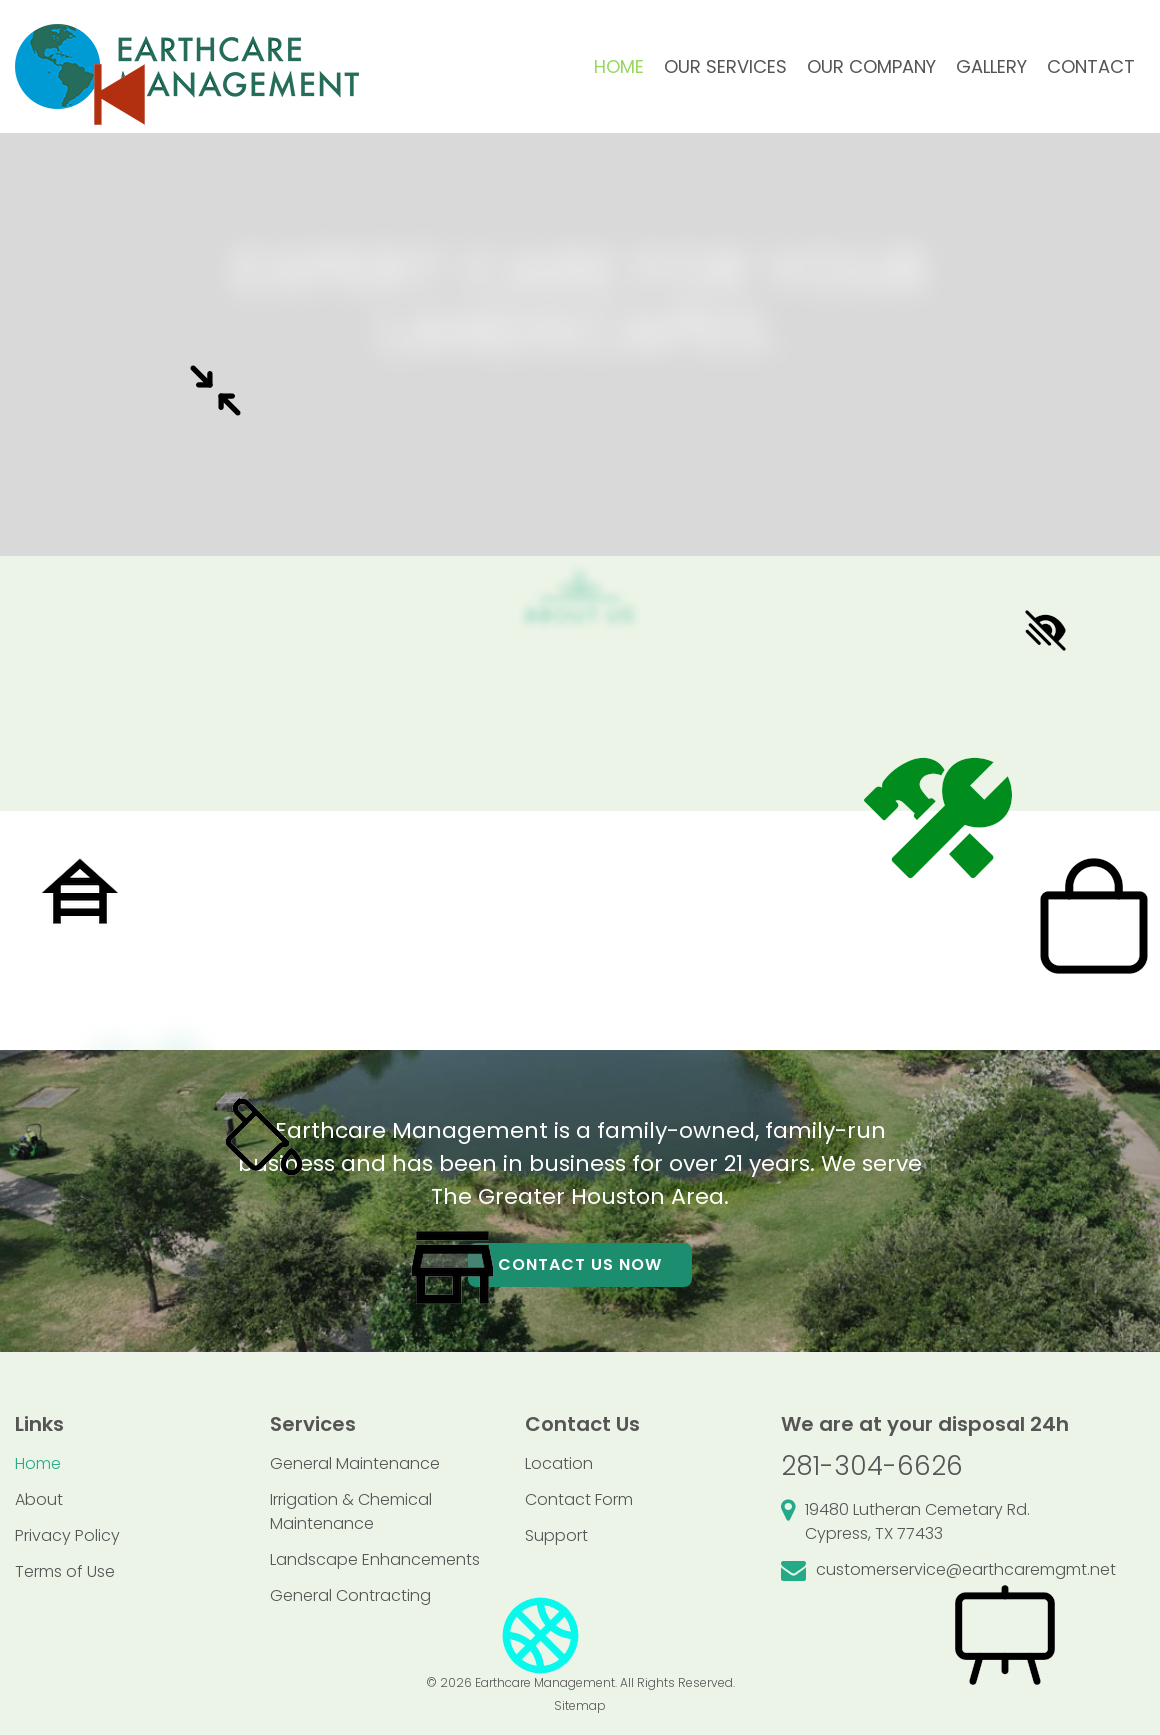  Describe the element at coordinates (1045, 630) in the screenshot. I see `indicates low vision or visual impairment accessibility mode` at that location.